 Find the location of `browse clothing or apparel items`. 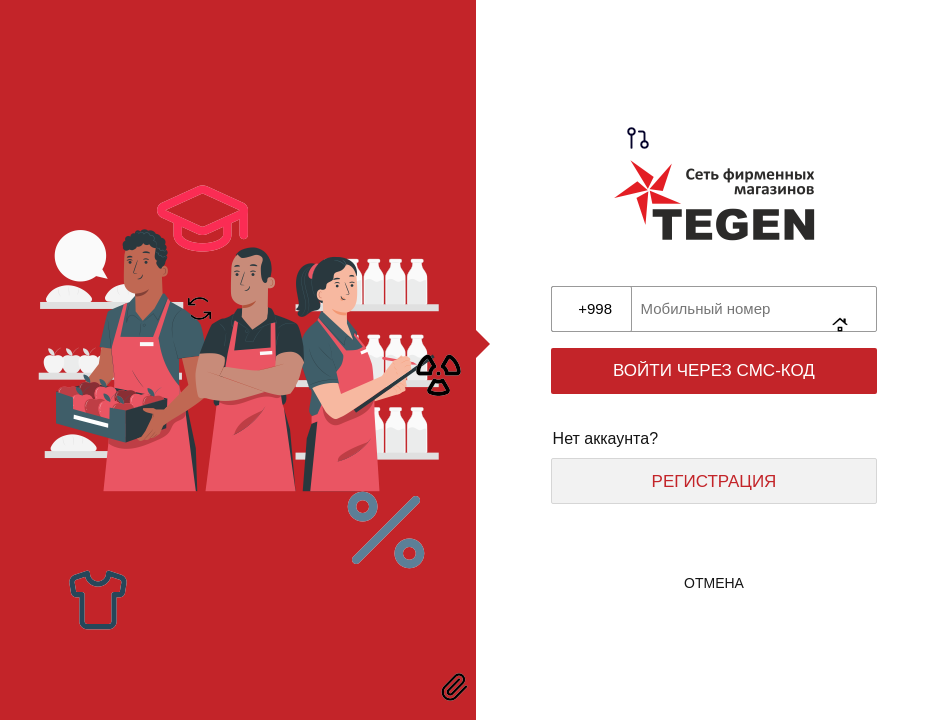

browse clothing or apparel items is located at coordinates (98, 600).